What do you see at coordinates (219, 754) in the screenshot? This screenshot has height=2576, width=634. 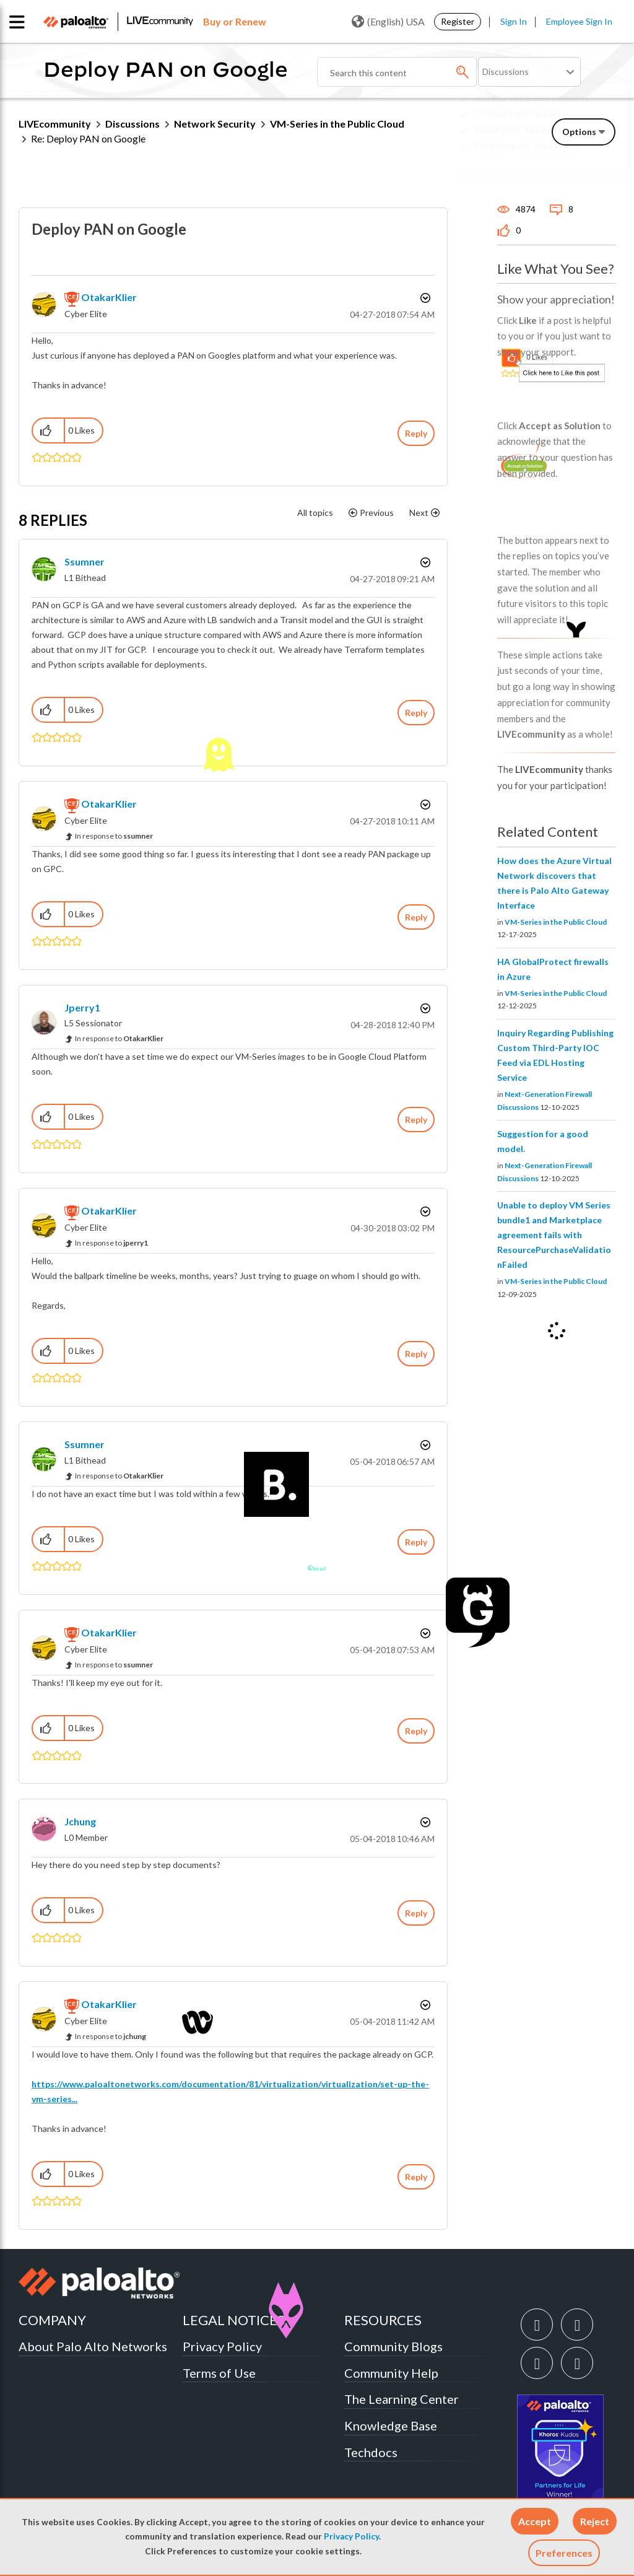 I see `open ghostery privacy browser extension` at bounding box center [219, 754].